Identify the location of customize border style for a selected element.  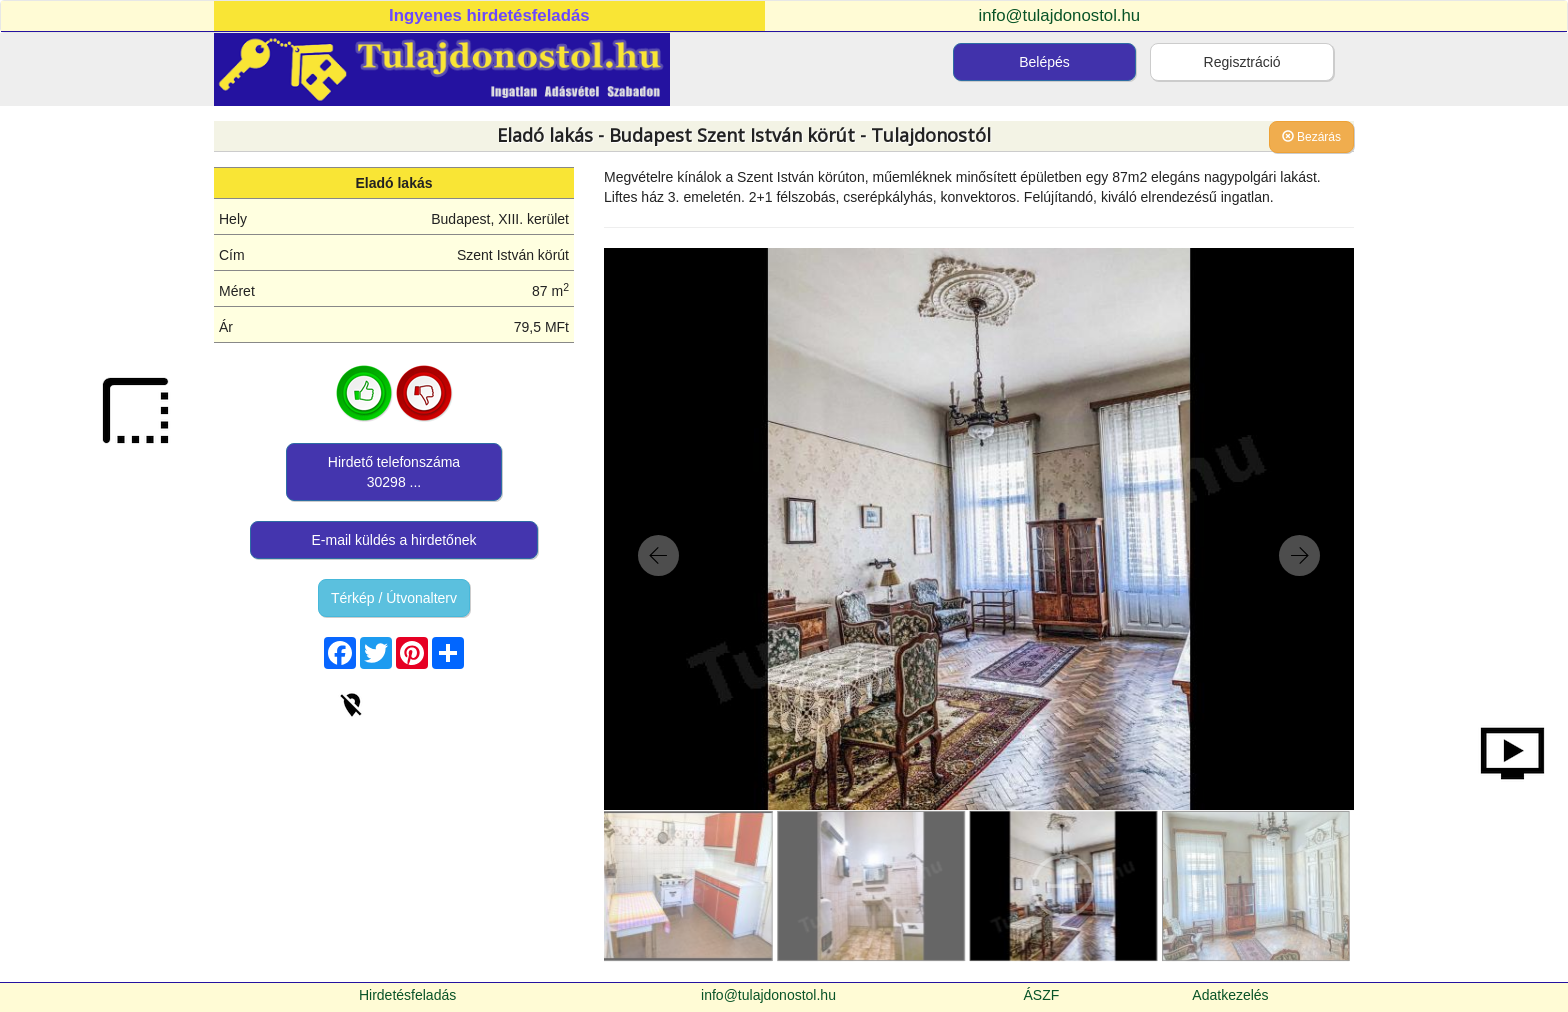
(135, 410).